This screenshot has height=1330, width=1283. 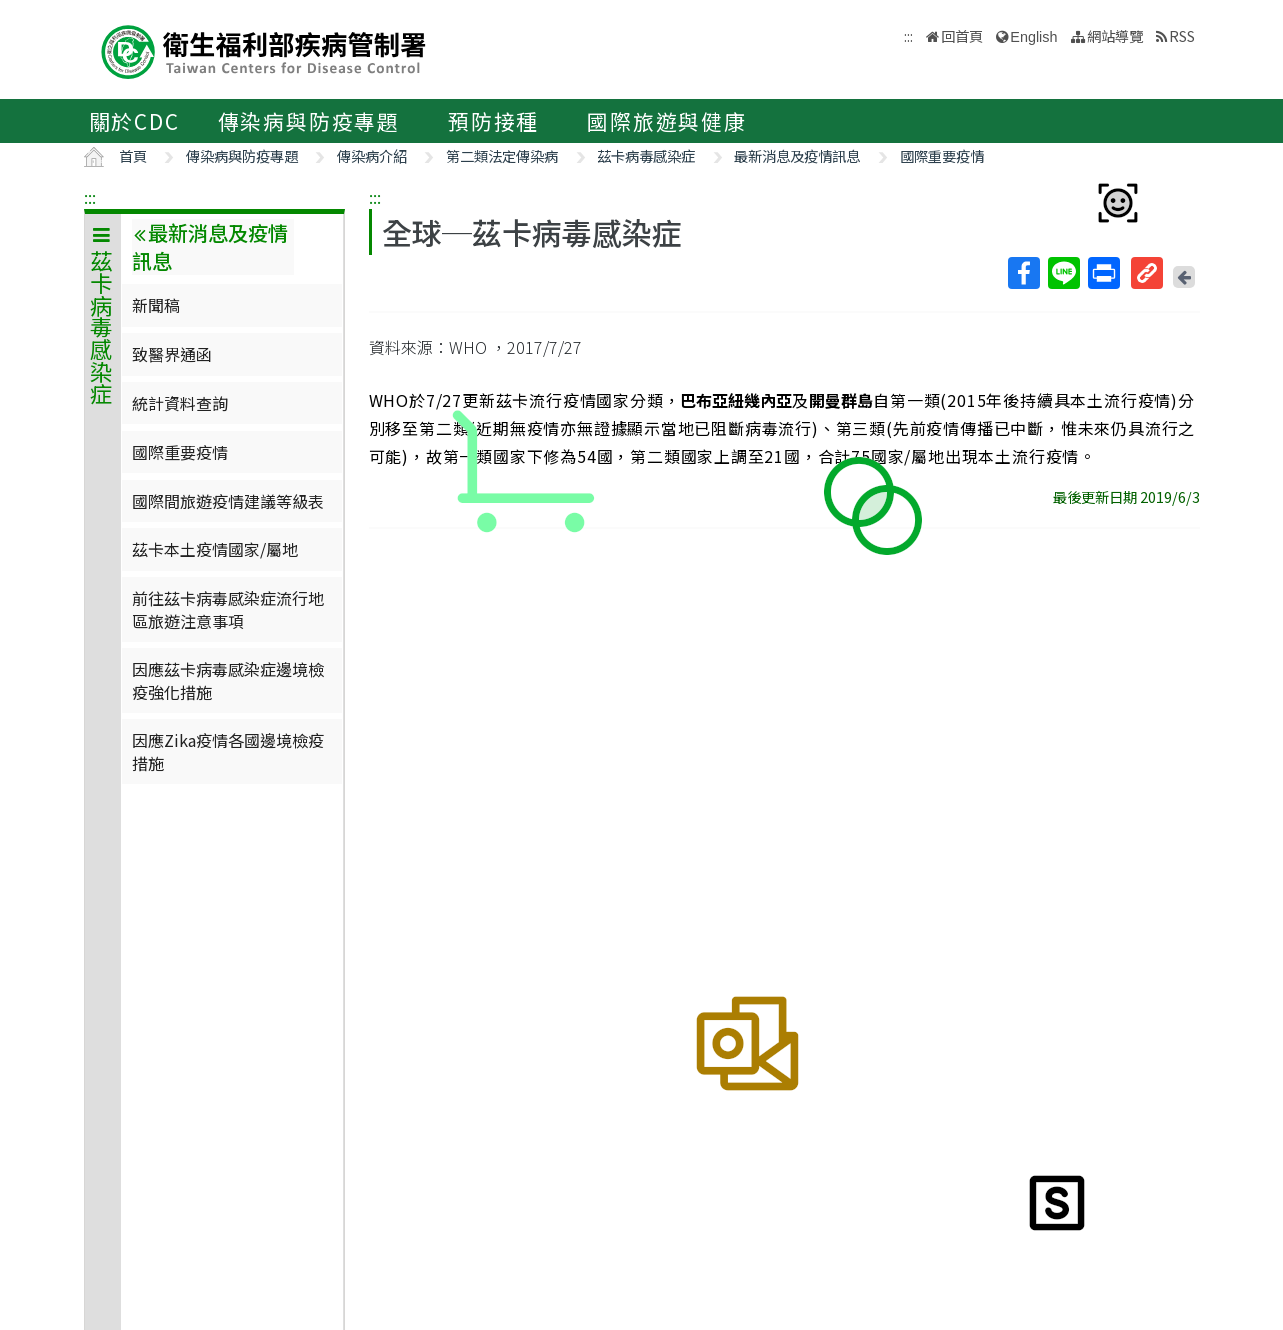 What do you see at coordinates (1057, 1203) in the screenshot?
I see `access Stripe payment settings` at bounding box center [1057, 1203].